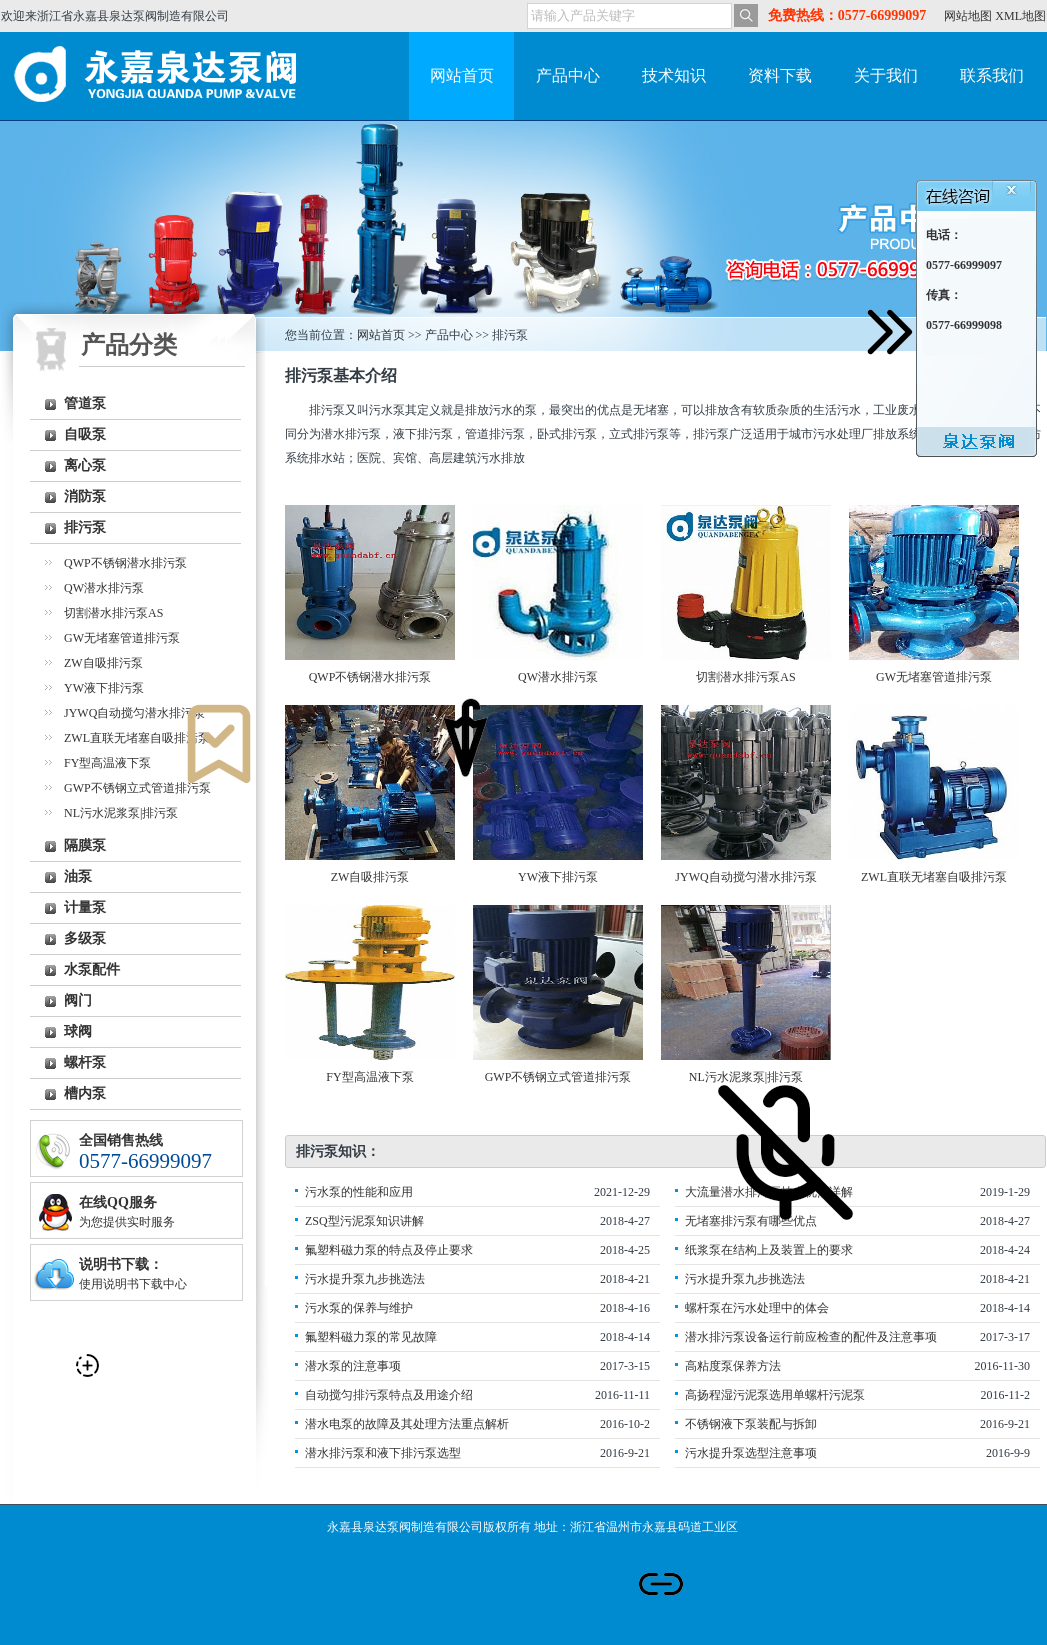 This screenshot has width=1047, height=1645. What do you see at coordinates (888, 332) in the screenshot?
I see `skip forward or advance to next item` at bounding box center [888, 332].